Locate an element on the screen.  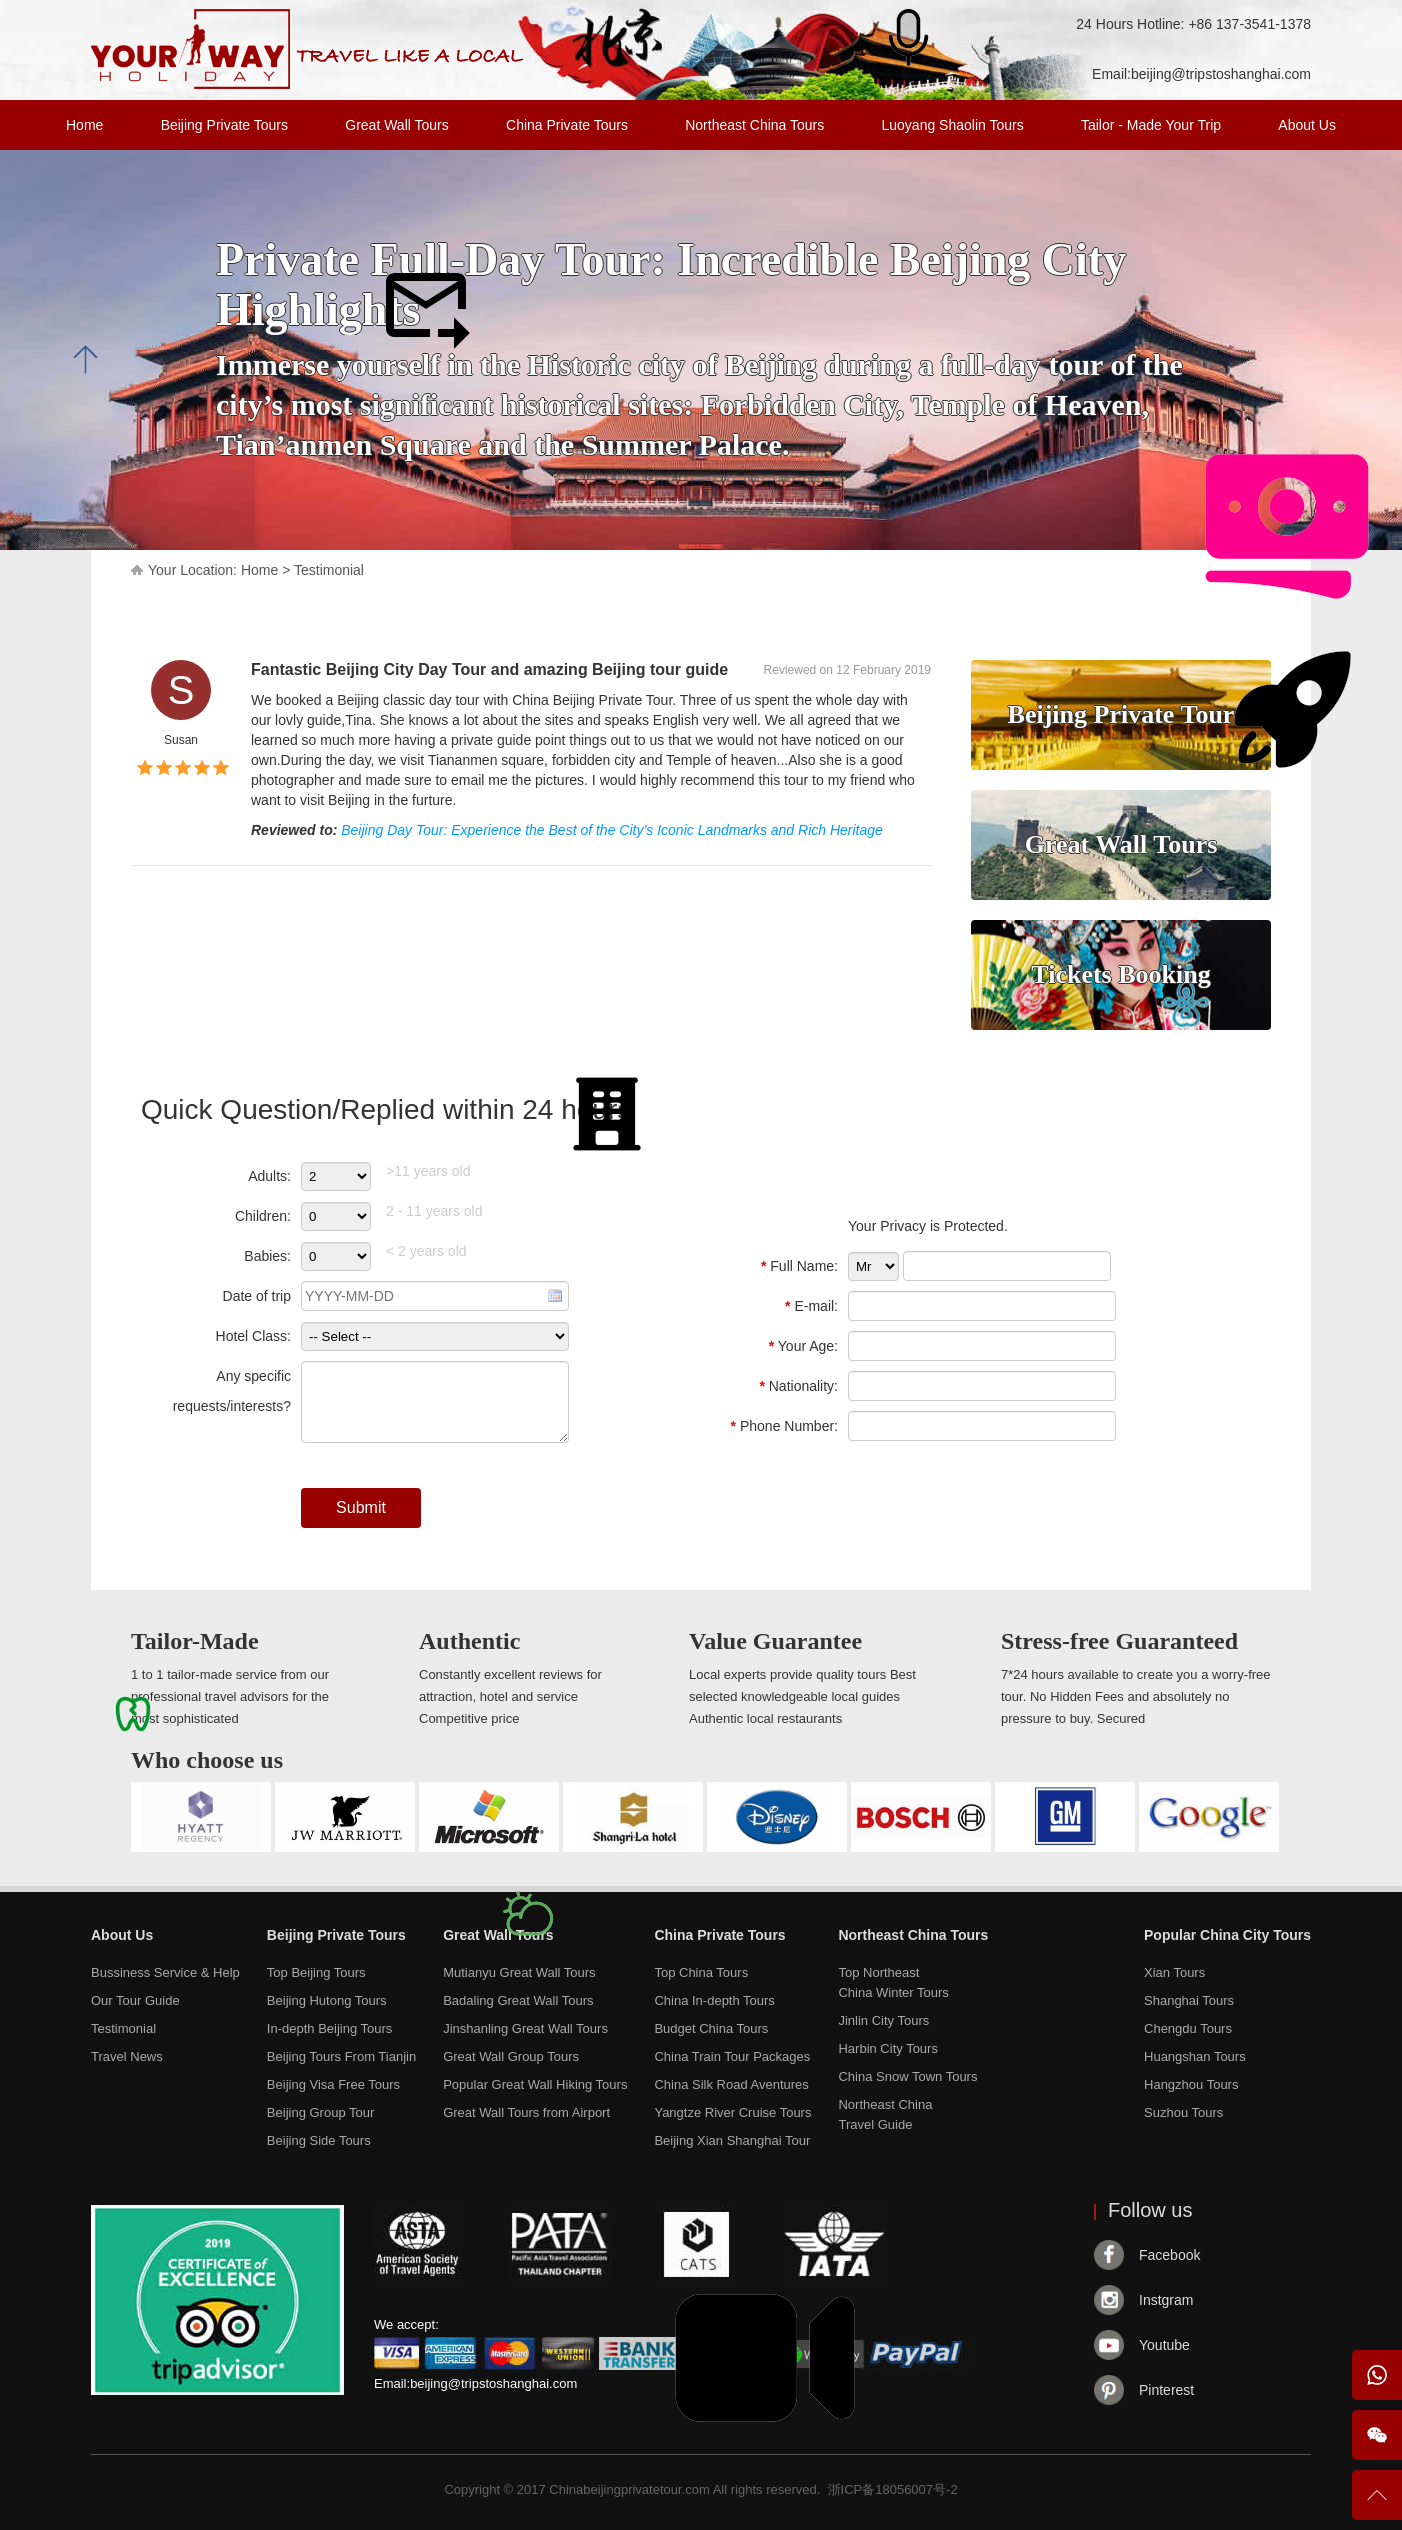
indicates partly cloudy weather conditions is located at coordinates (528, 1914).